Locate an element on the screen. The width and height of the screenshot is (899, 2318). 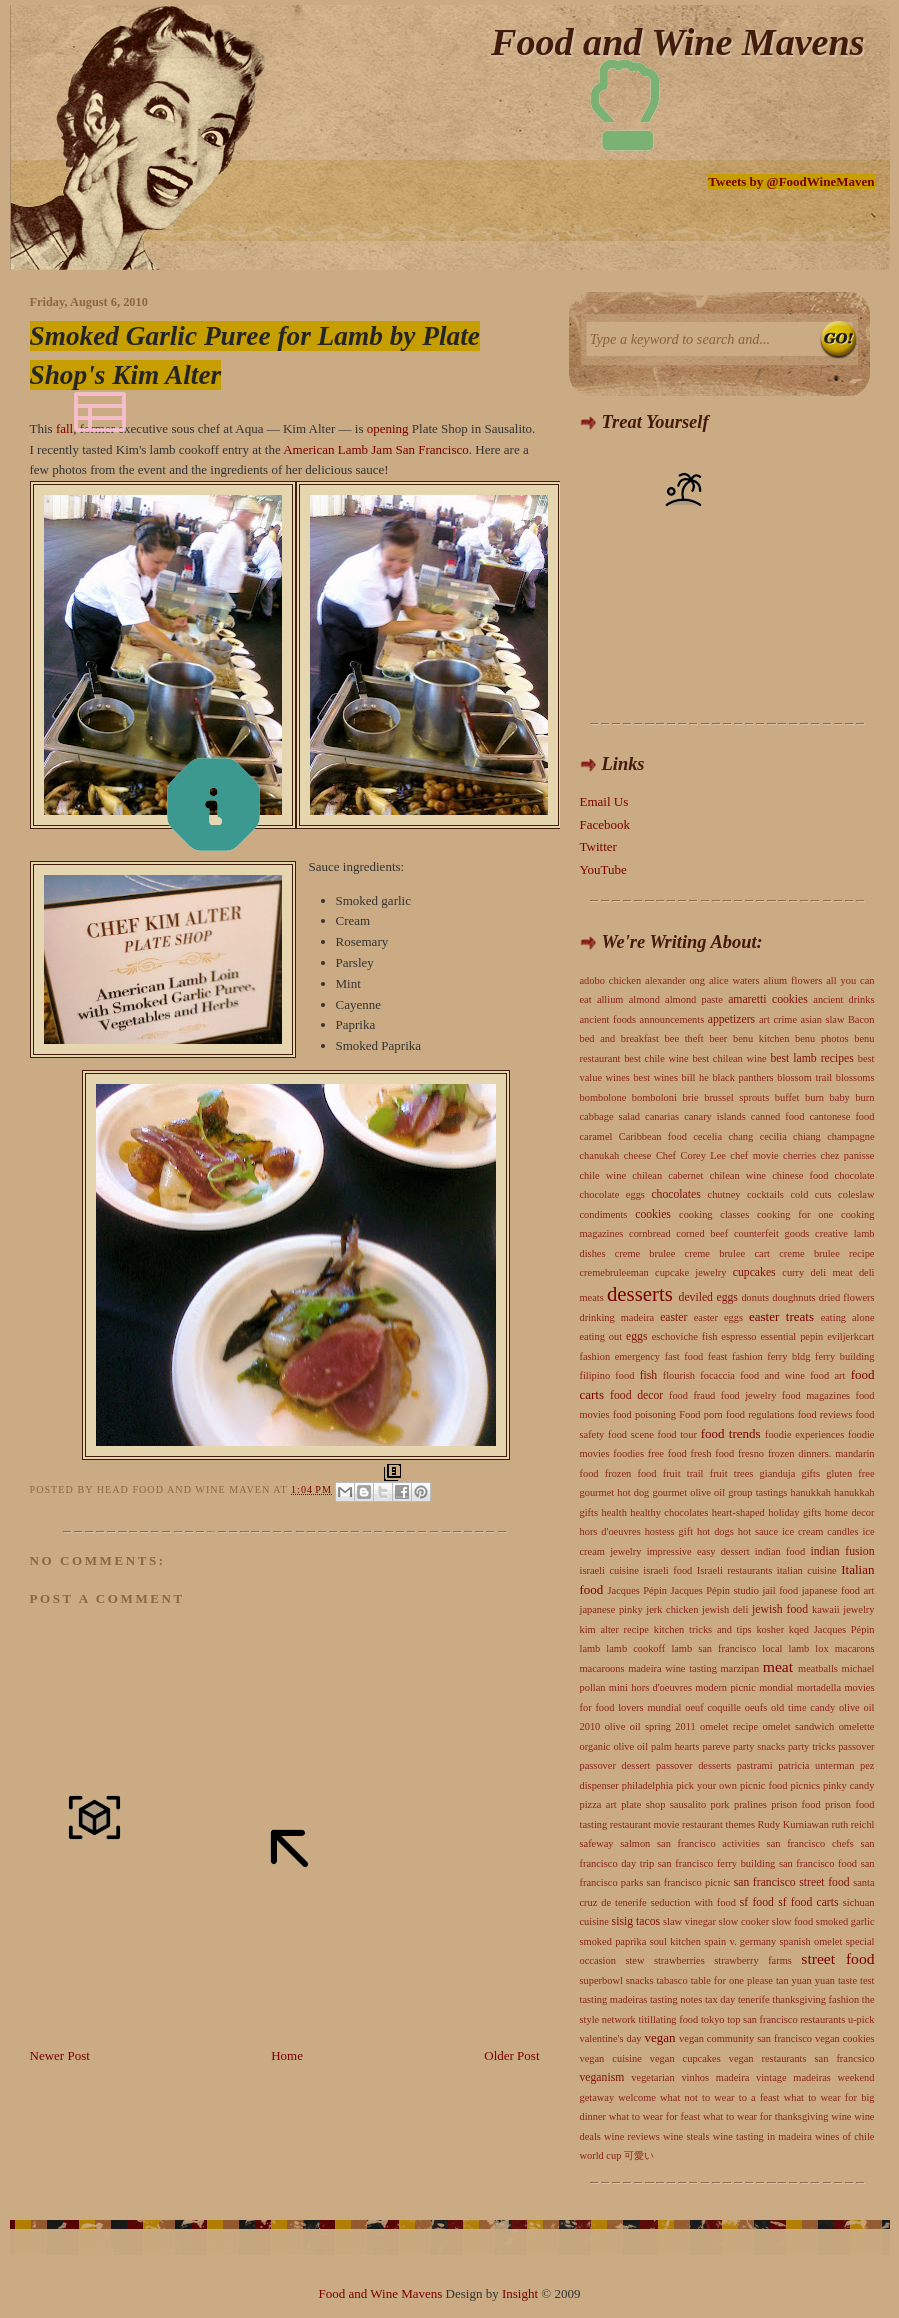
scan or capture a 3D object is located at coordinates (94, 1817).